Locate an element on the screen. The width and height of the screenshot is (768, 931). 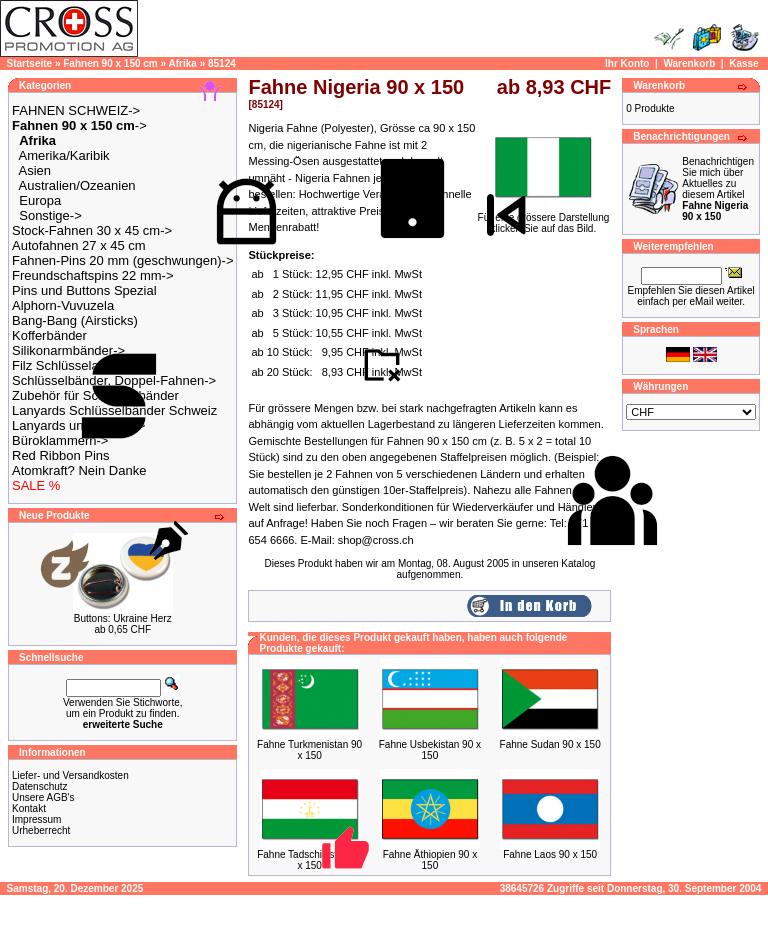
access drawing or illustration tools is located at coordinates (167, 540).